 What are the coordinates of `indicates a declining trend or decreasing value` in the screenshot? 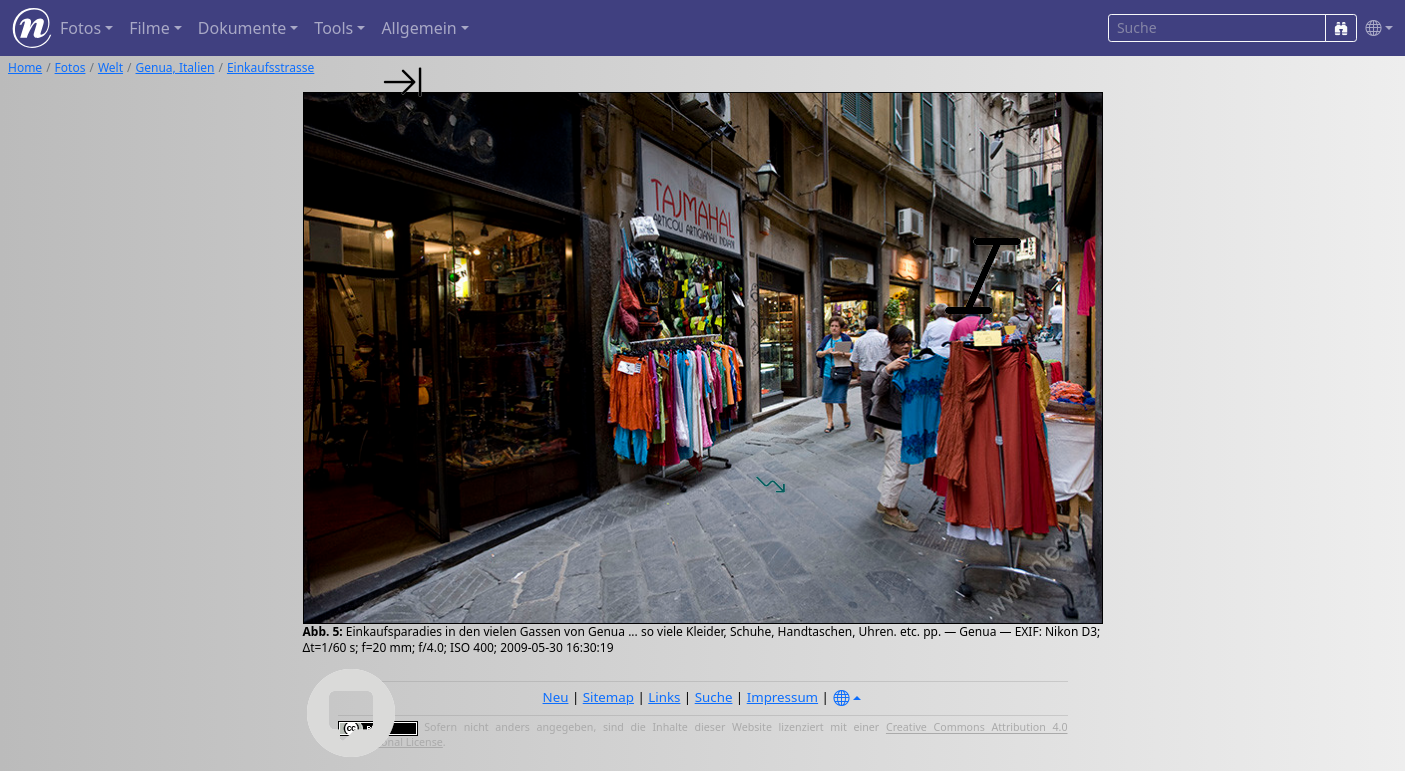 It's located at (770, 484).